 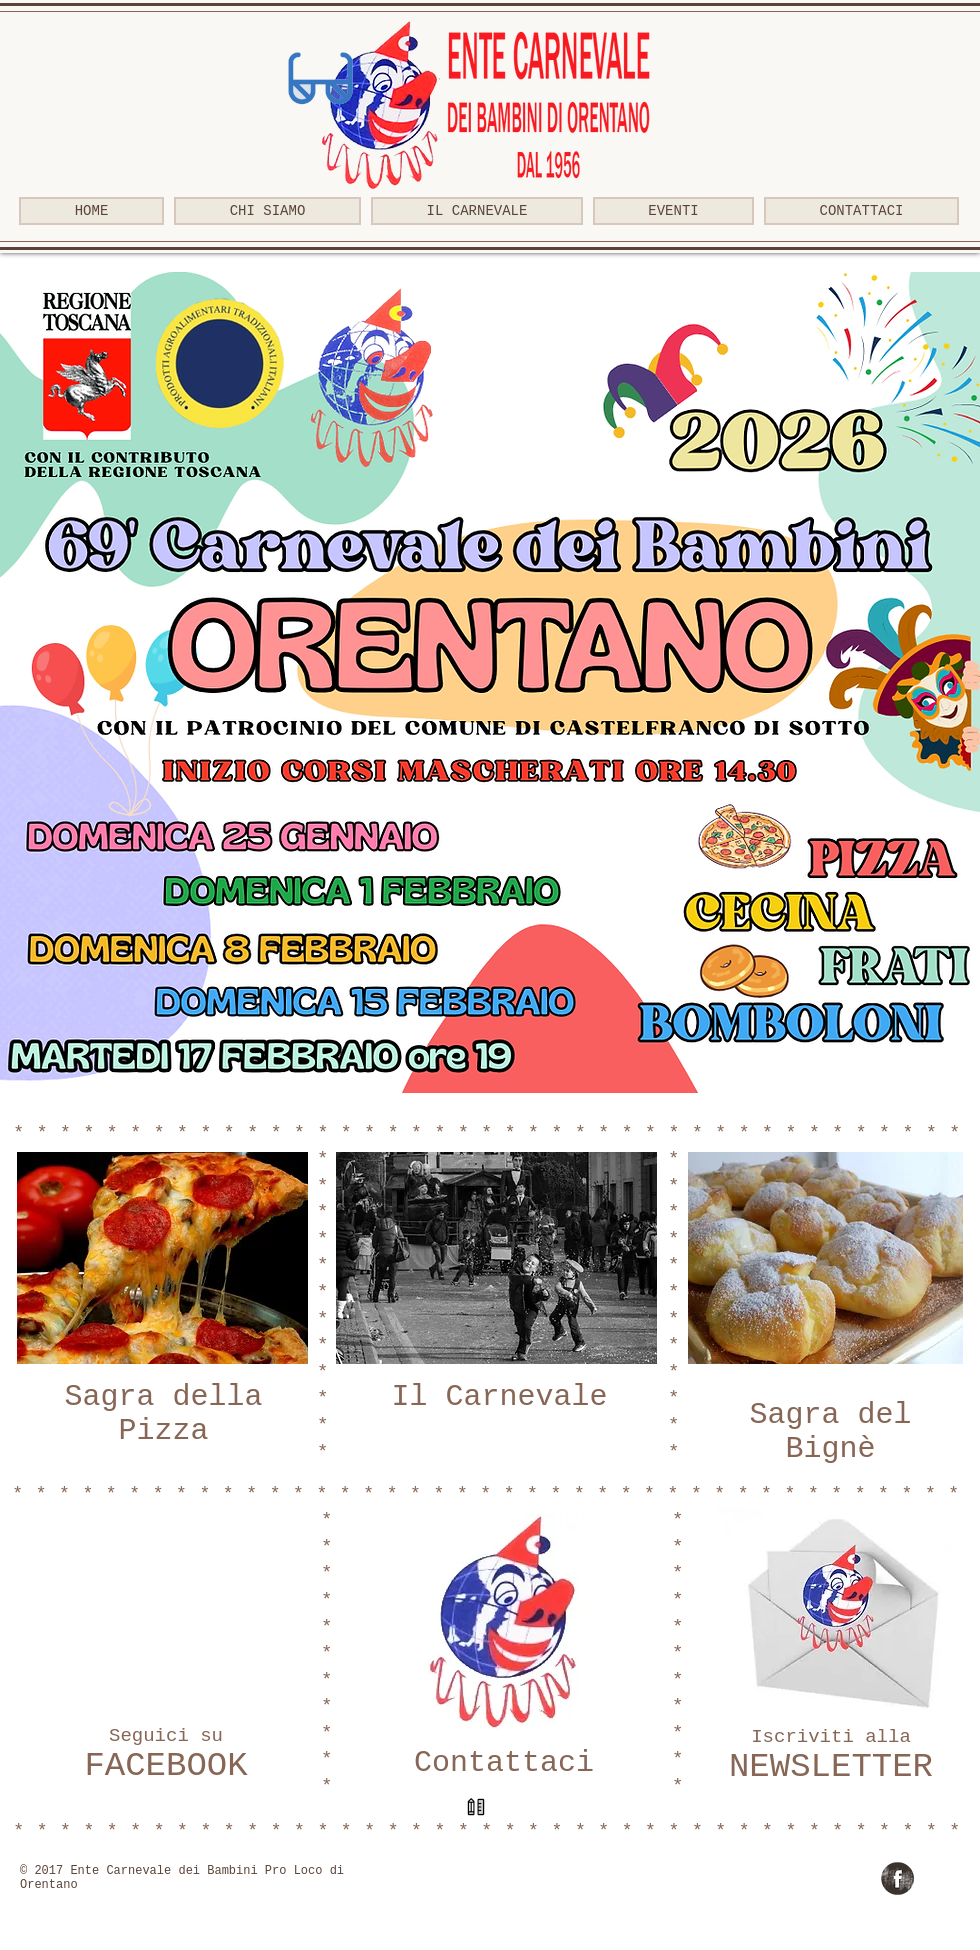 I want to click on toggle summer or vacation mode, so click(x=320, y=79).